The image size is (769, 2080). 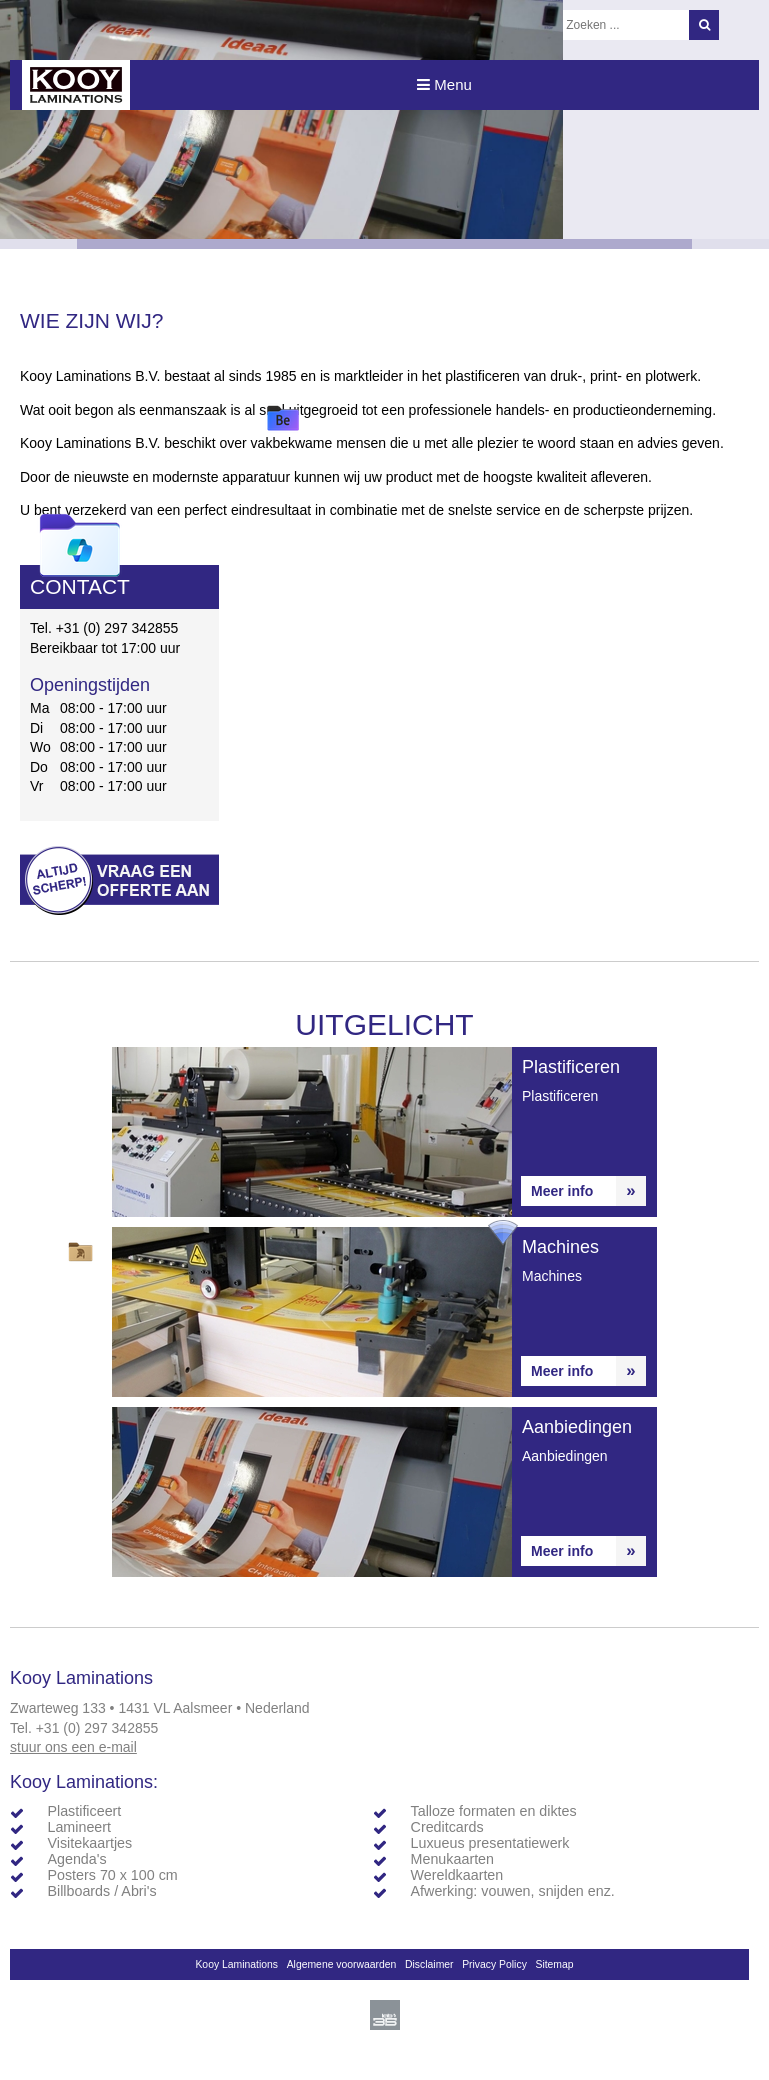 I want to click on open your Behance projects folder, so click(x=283, y=419).